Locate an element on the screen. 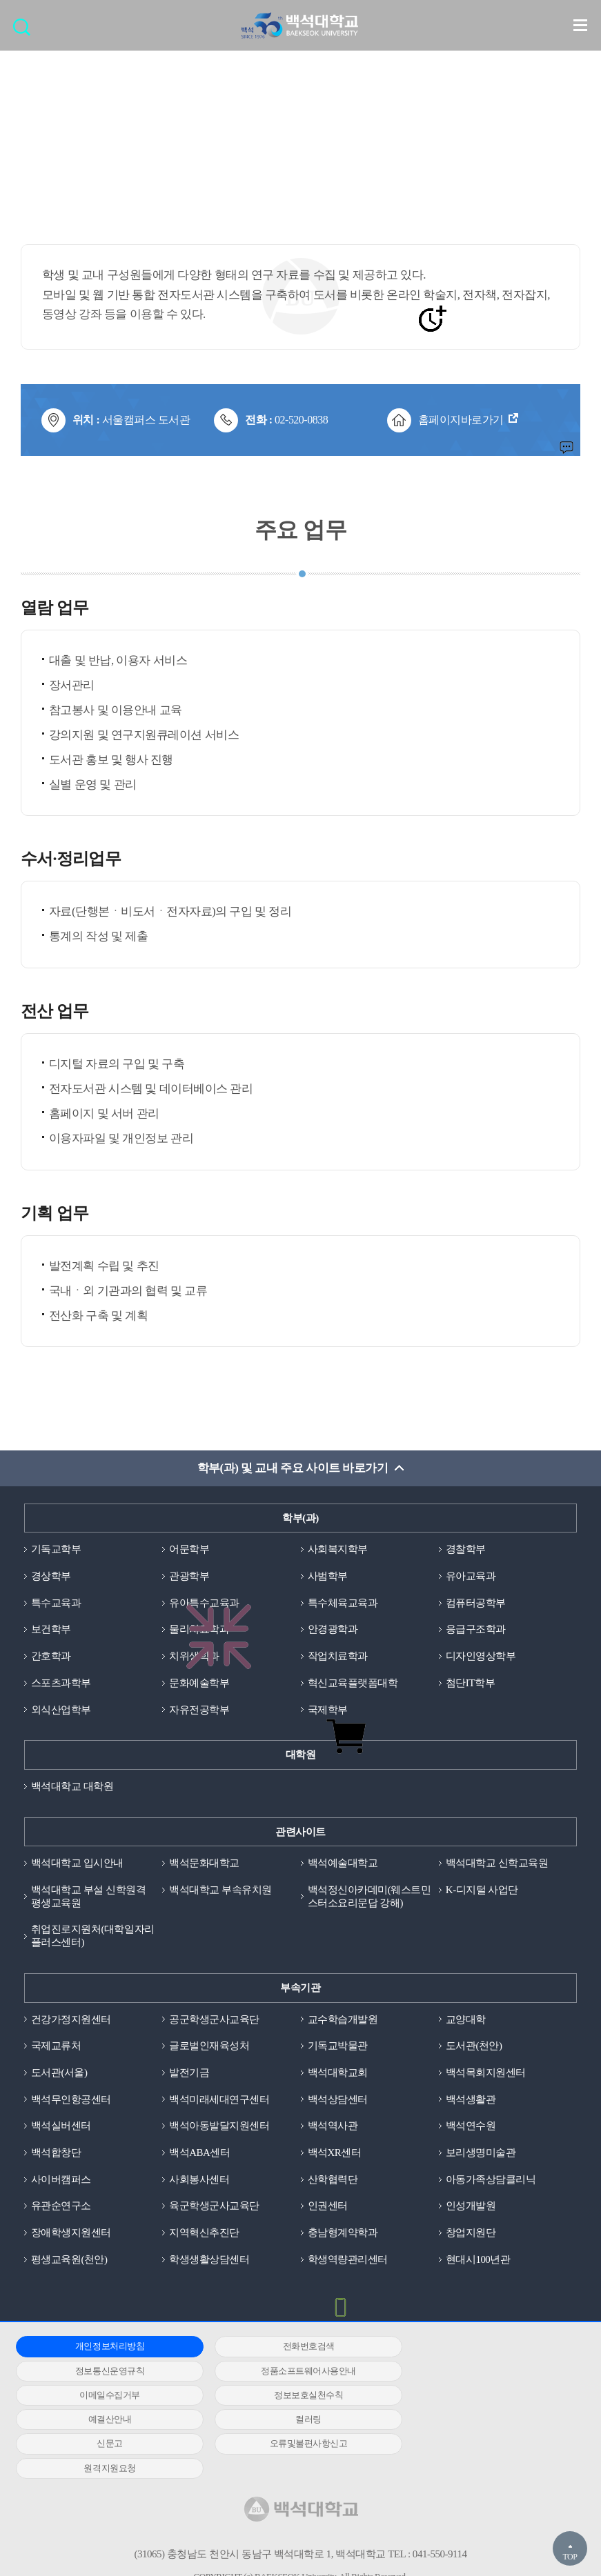 Image resolution: width=601 pixels, height=2576 pixels. add more time to a timer or deadline is located at coordinates (432, 319).